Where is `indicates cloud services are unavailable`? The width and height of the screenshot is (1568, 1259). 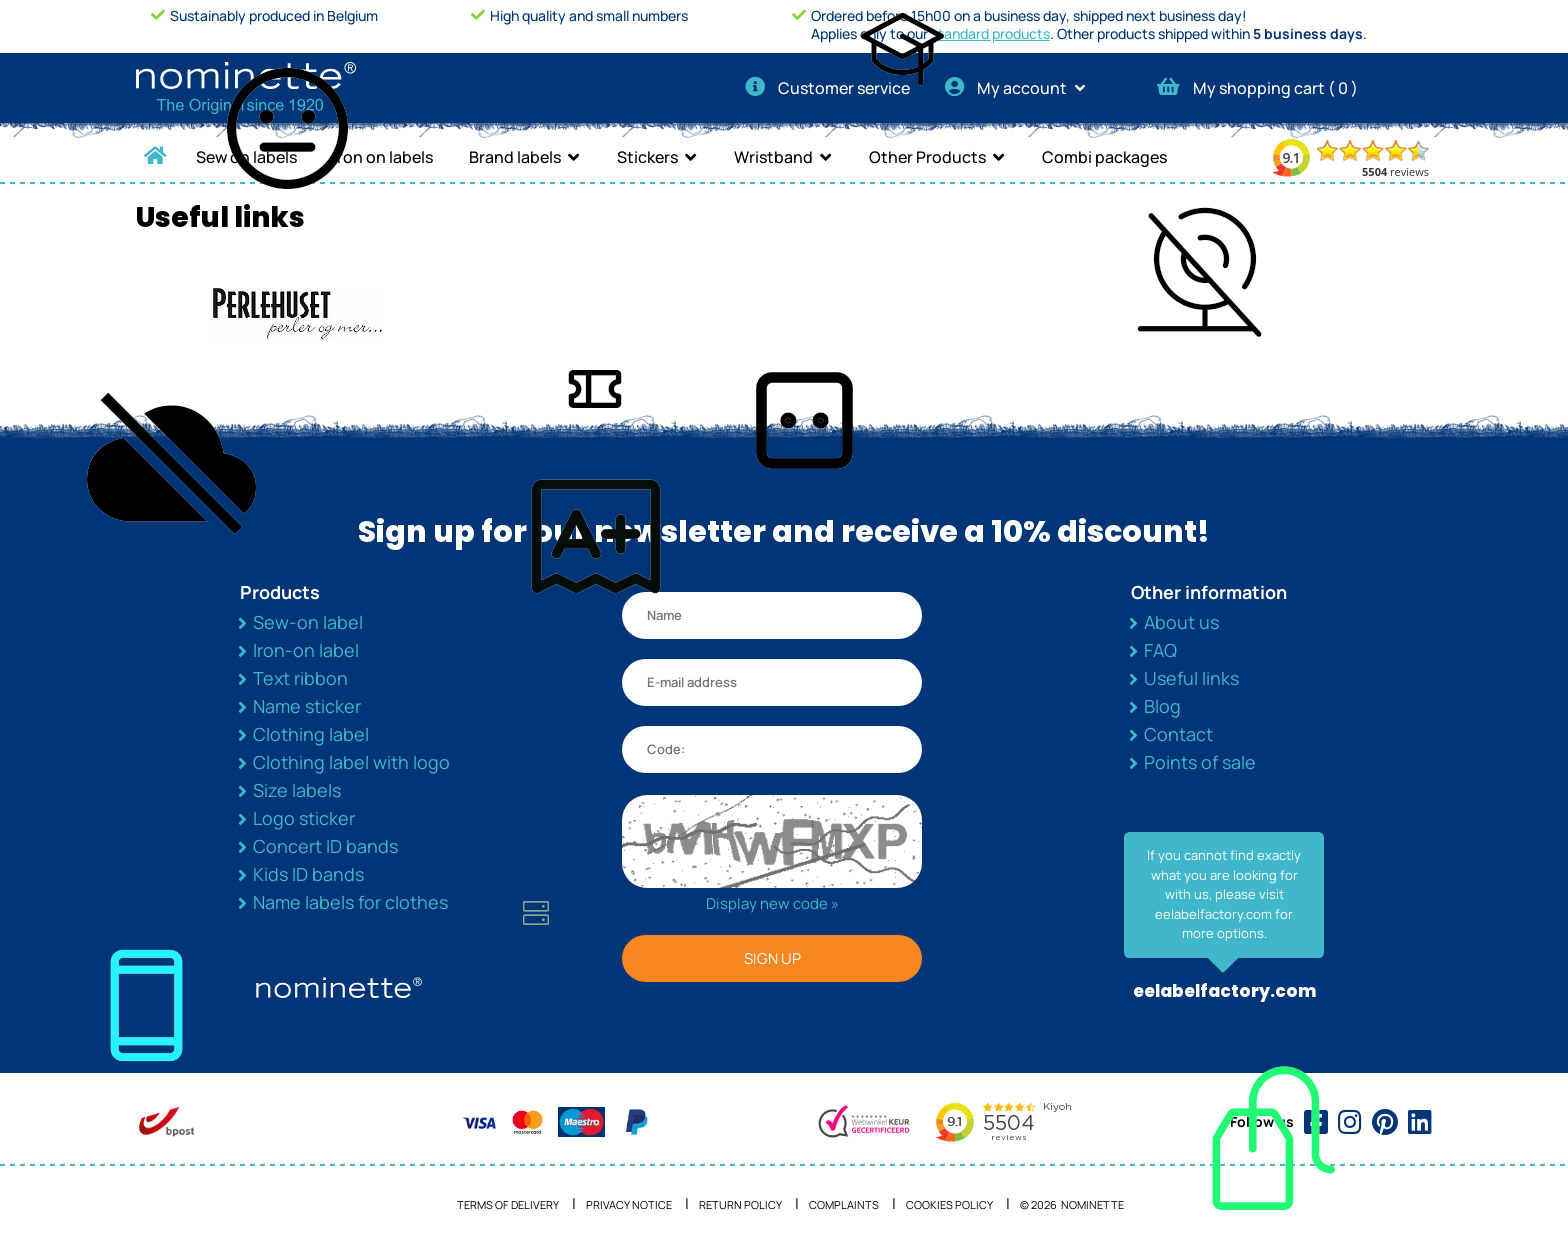
indicates cloud services are unavailable is located at coordinates (171, 463).